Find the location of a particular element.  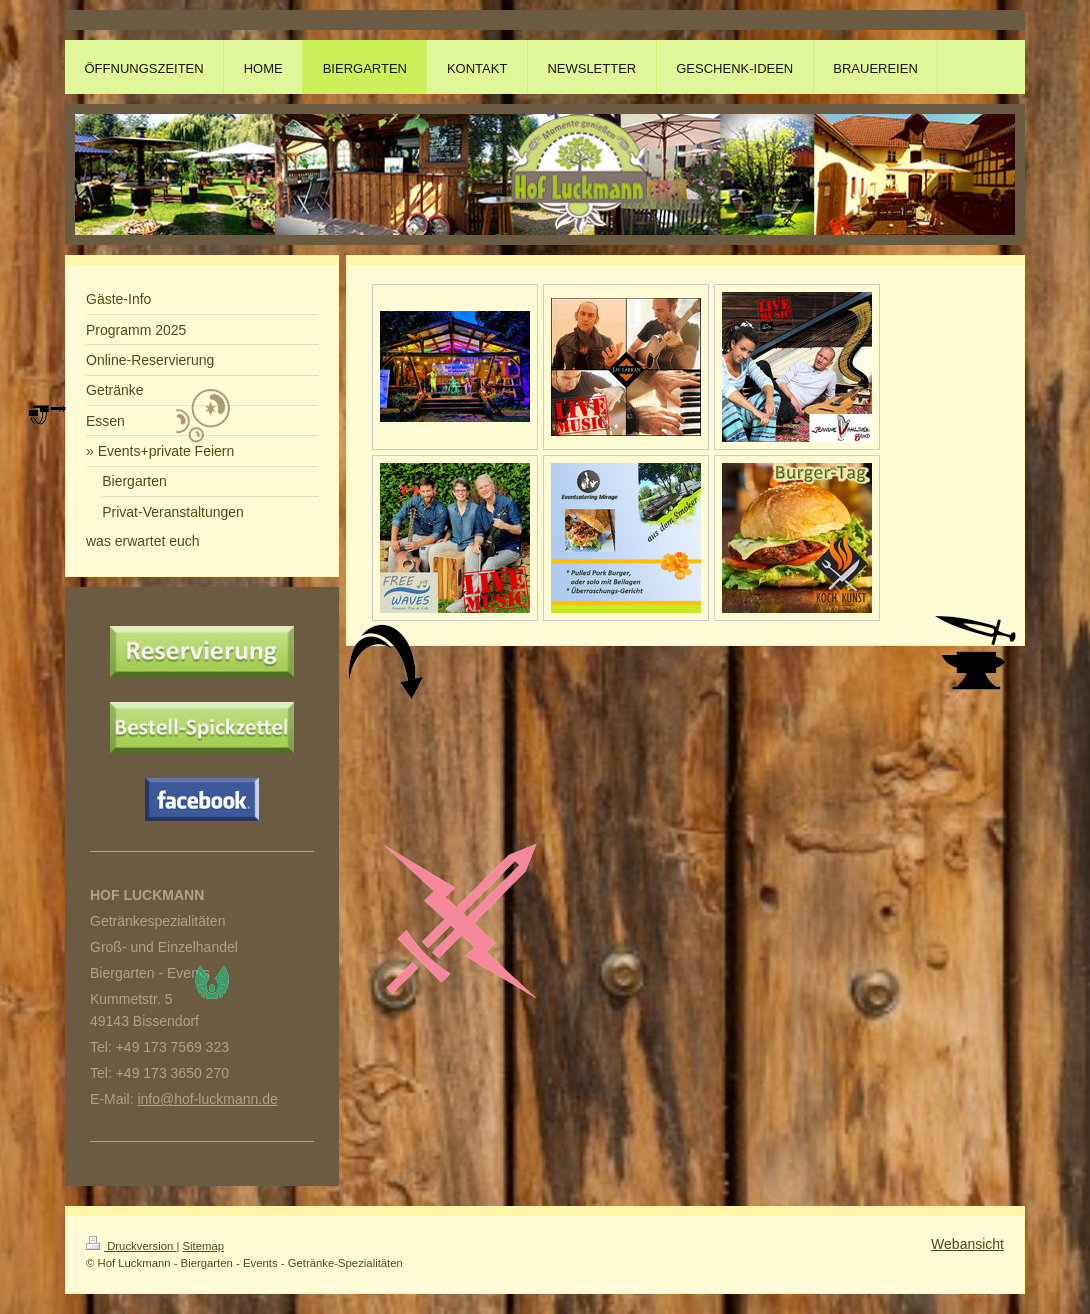

select angel or celestial character class is located at coordinates (212, 982).